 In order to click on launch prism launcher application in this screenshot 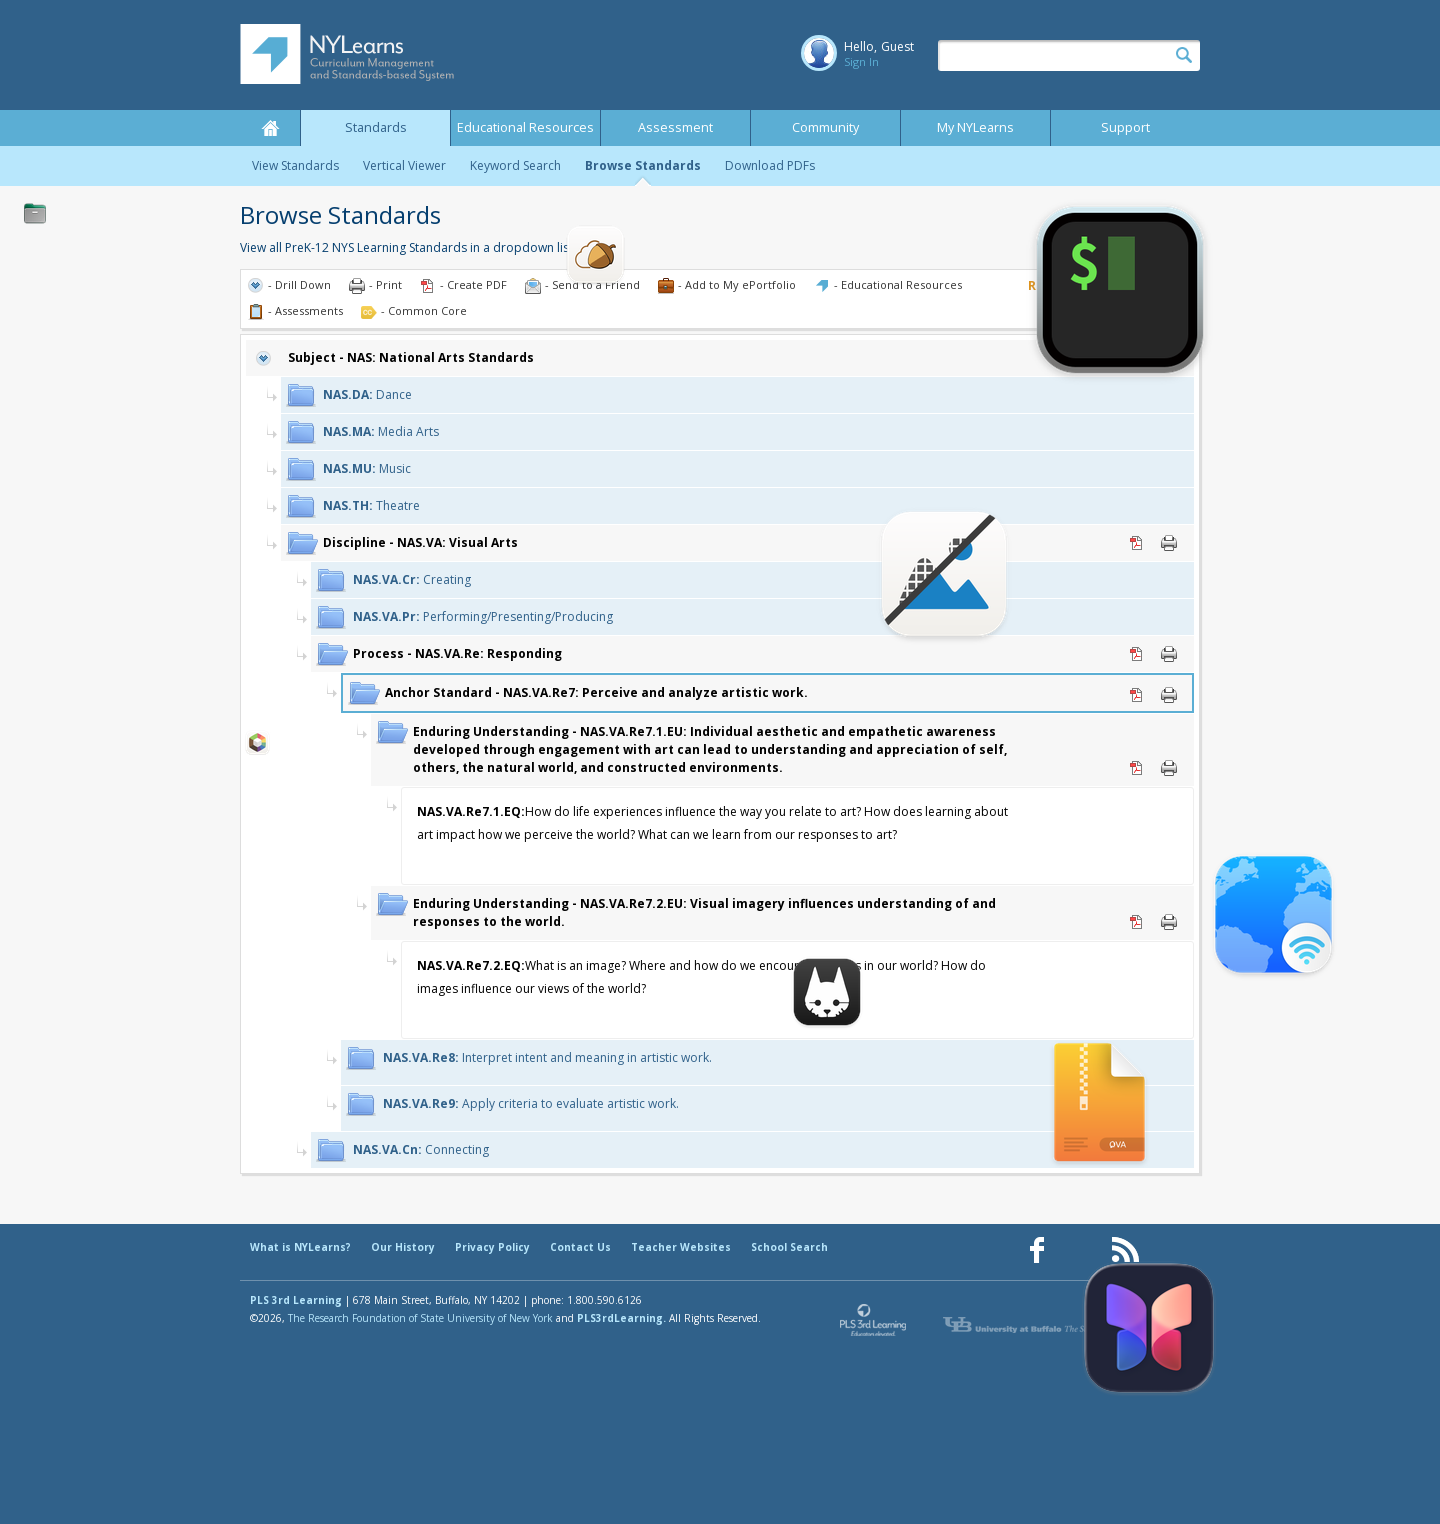, I will do `click(257, 742)`.